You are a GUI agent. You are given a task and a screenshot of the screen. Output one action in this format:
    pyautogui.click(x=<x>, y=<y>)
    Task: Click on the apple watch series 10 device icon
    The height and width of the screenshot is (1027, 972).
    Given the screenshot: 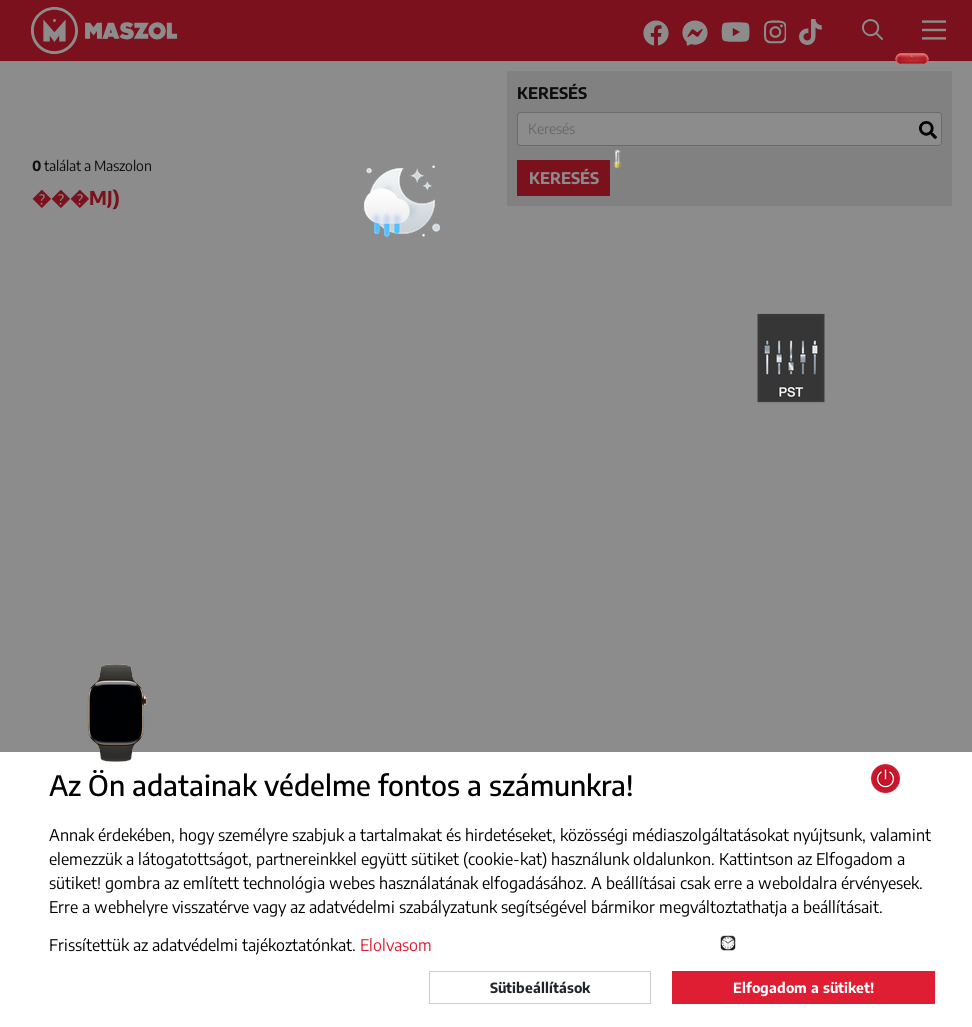 What is the action you would take?
    pyautogui.click(x=116, y=713)
    